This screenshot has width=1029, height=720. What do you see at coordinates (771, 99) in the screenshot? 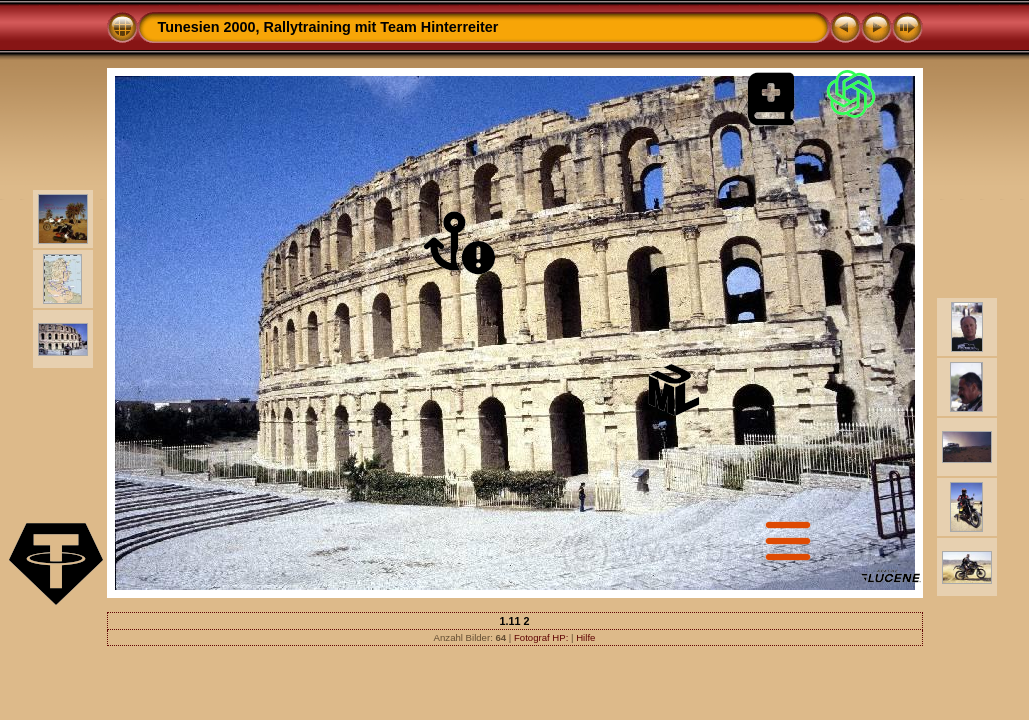
I see `access medical records or health information` at bounding box center [771, 99].